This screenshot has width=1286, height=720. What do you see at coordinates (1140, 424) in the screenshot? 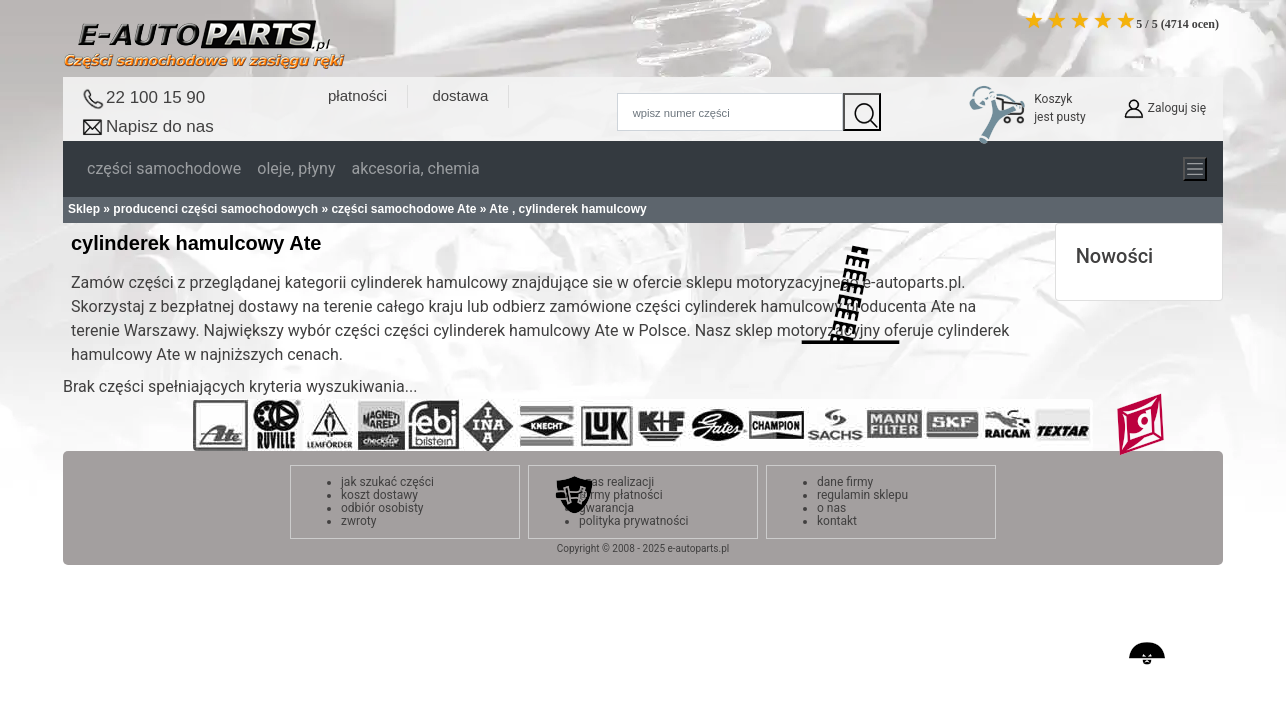
I see `indicates a rare or precious item in a game inventory` at bounding box center [1140, 424].